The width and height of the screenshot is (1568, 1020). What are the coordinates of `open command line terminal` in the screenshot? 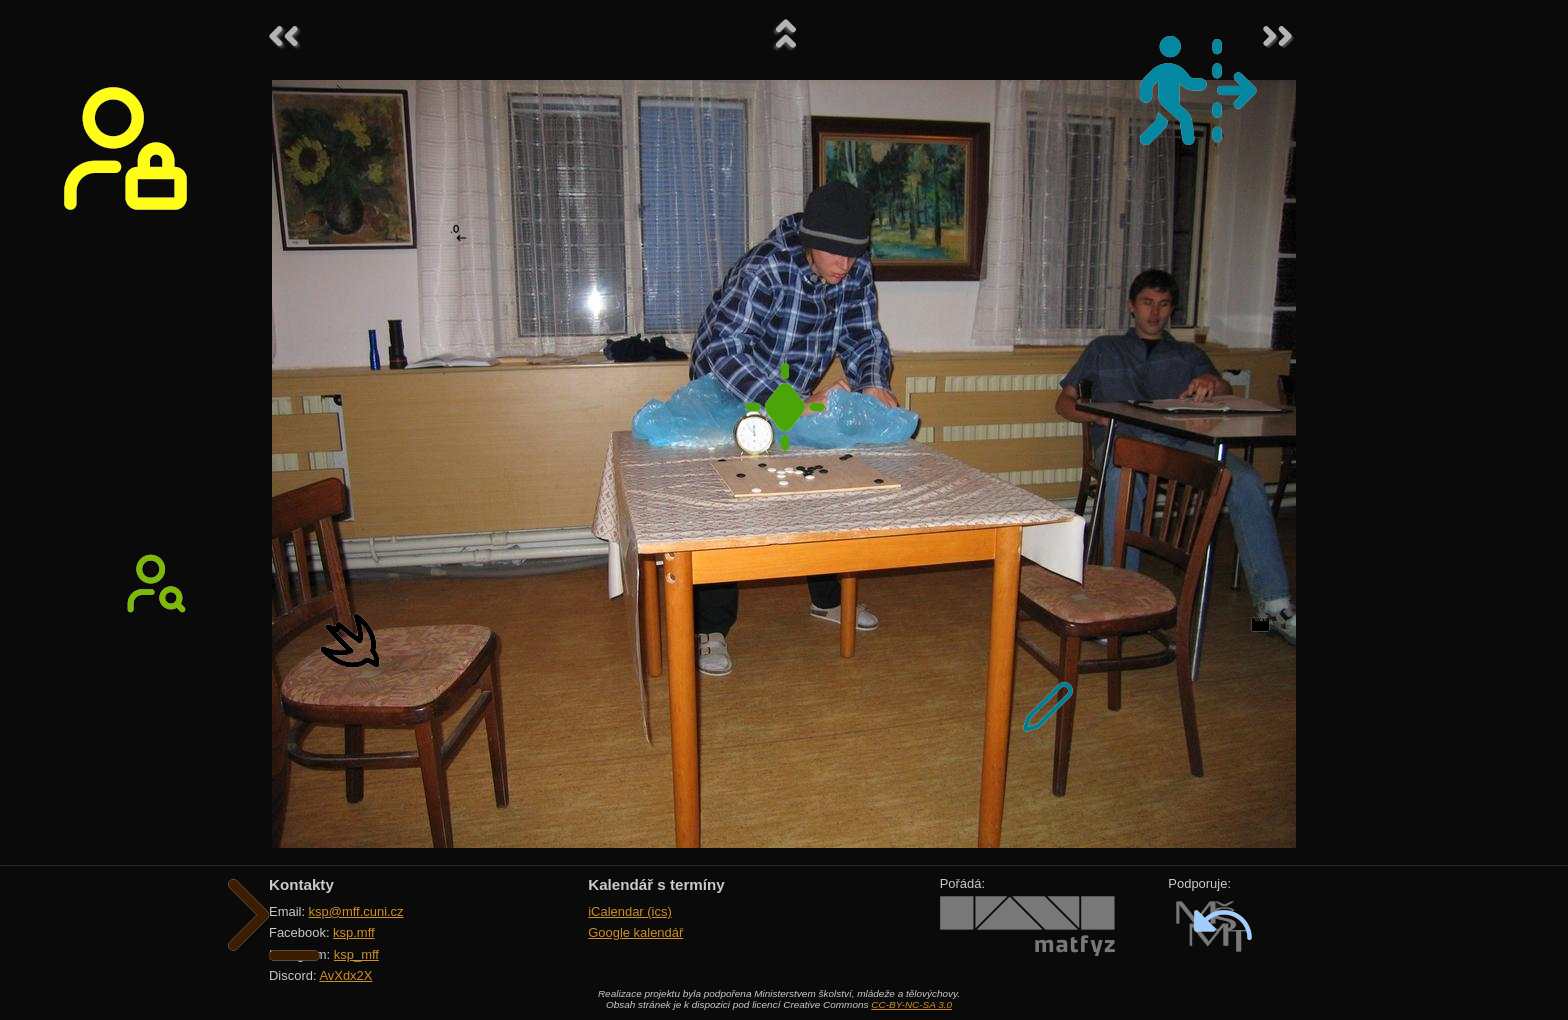 It's located at (274, 920).